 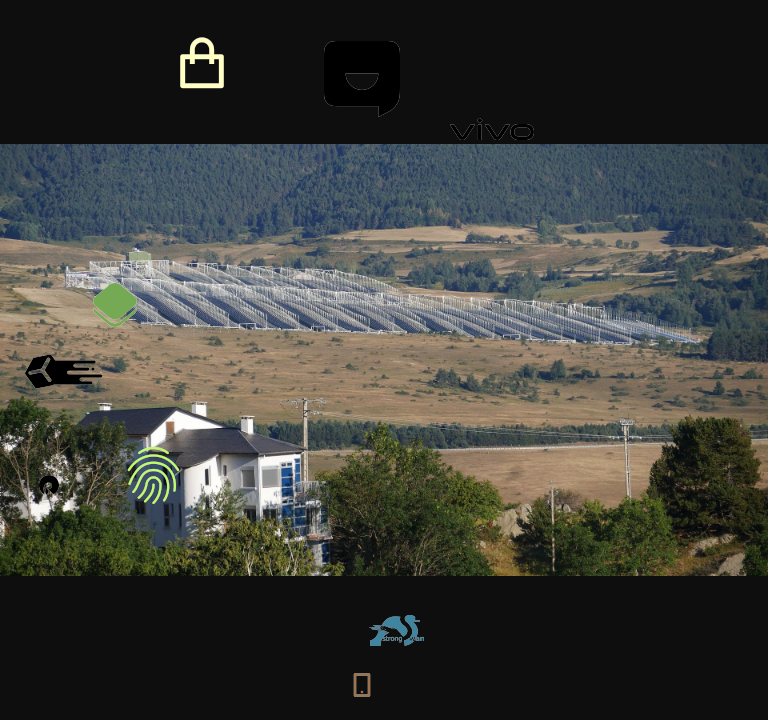 What do you see at coordinates (396, 630) in the screenshot?
I see `strongSwan VPN client application` at bounding box center [396, 630].